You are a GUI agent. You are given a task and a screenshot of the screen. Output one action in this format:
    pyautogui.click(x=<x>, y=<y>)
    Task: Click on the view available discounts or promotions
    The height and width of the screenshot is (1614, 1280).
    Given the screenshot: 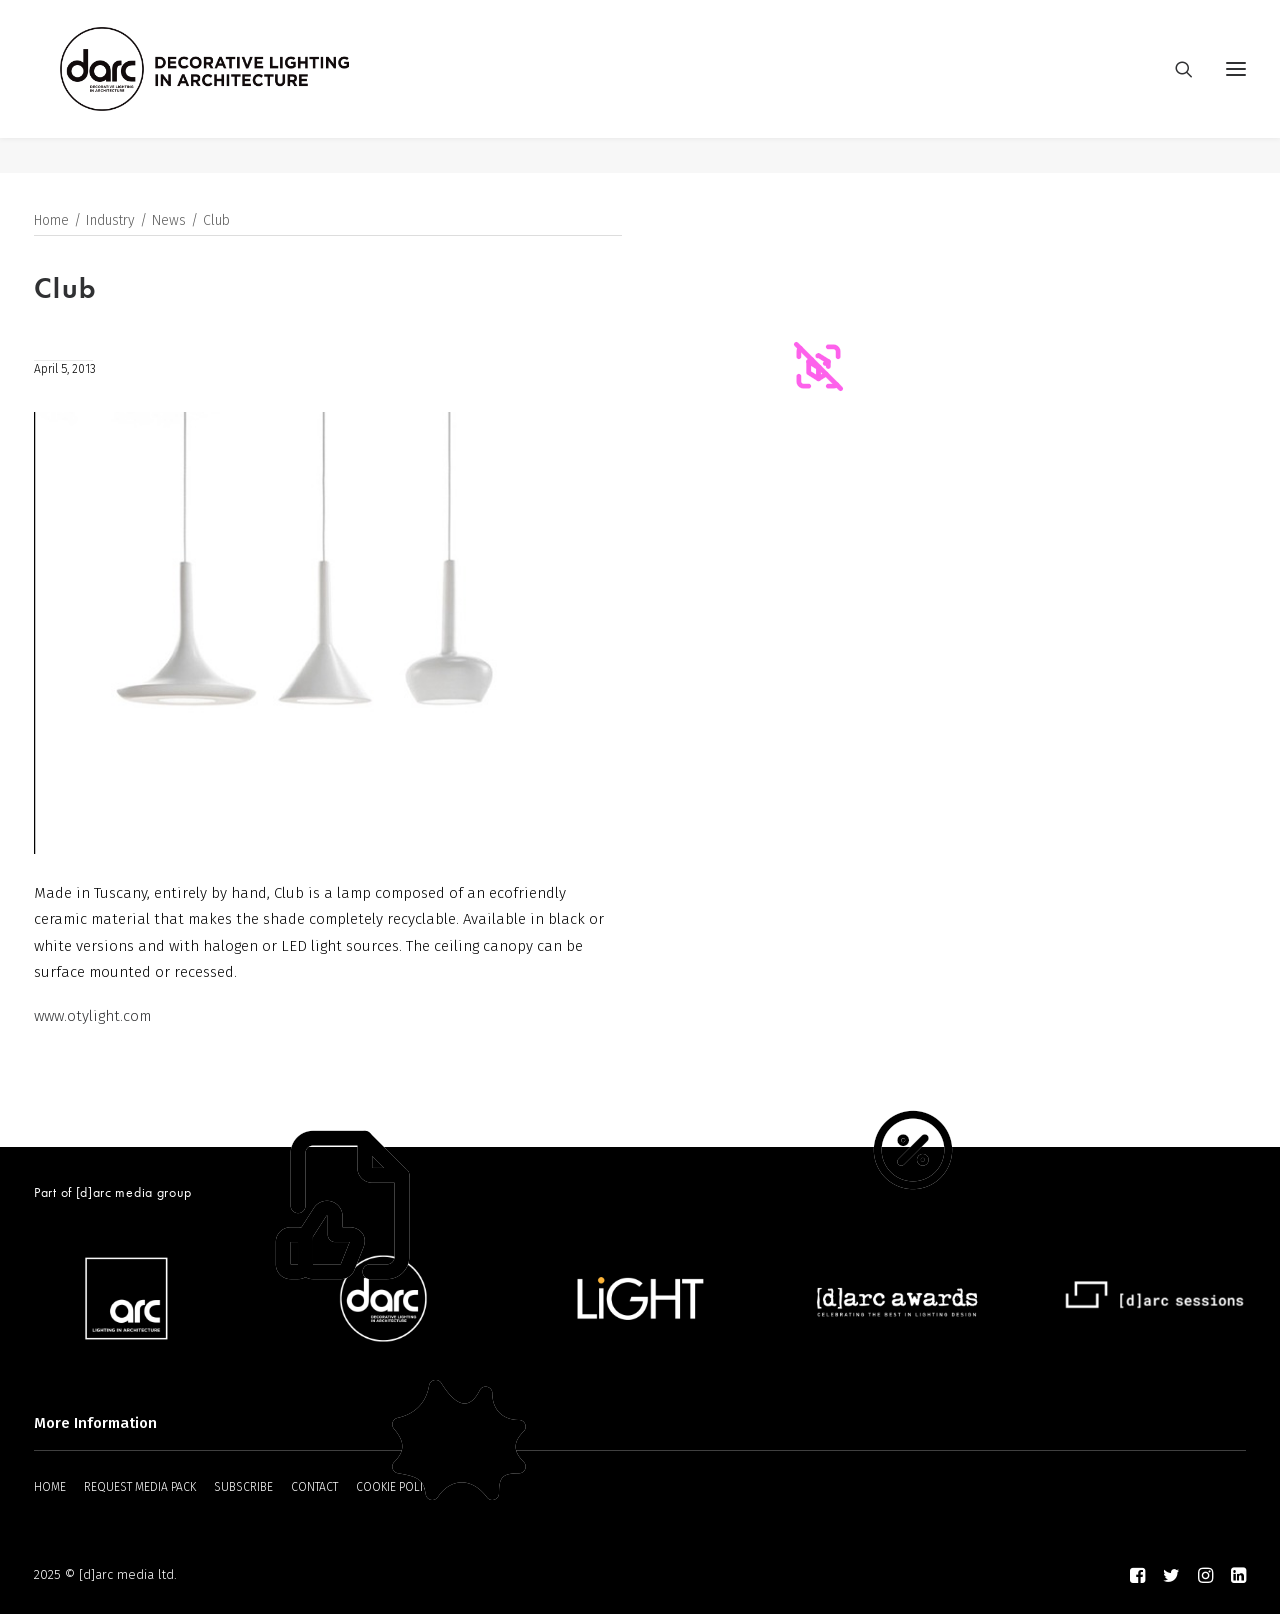 What is the action you would take?
    pyautogui.click(x=913, y=1150)
    